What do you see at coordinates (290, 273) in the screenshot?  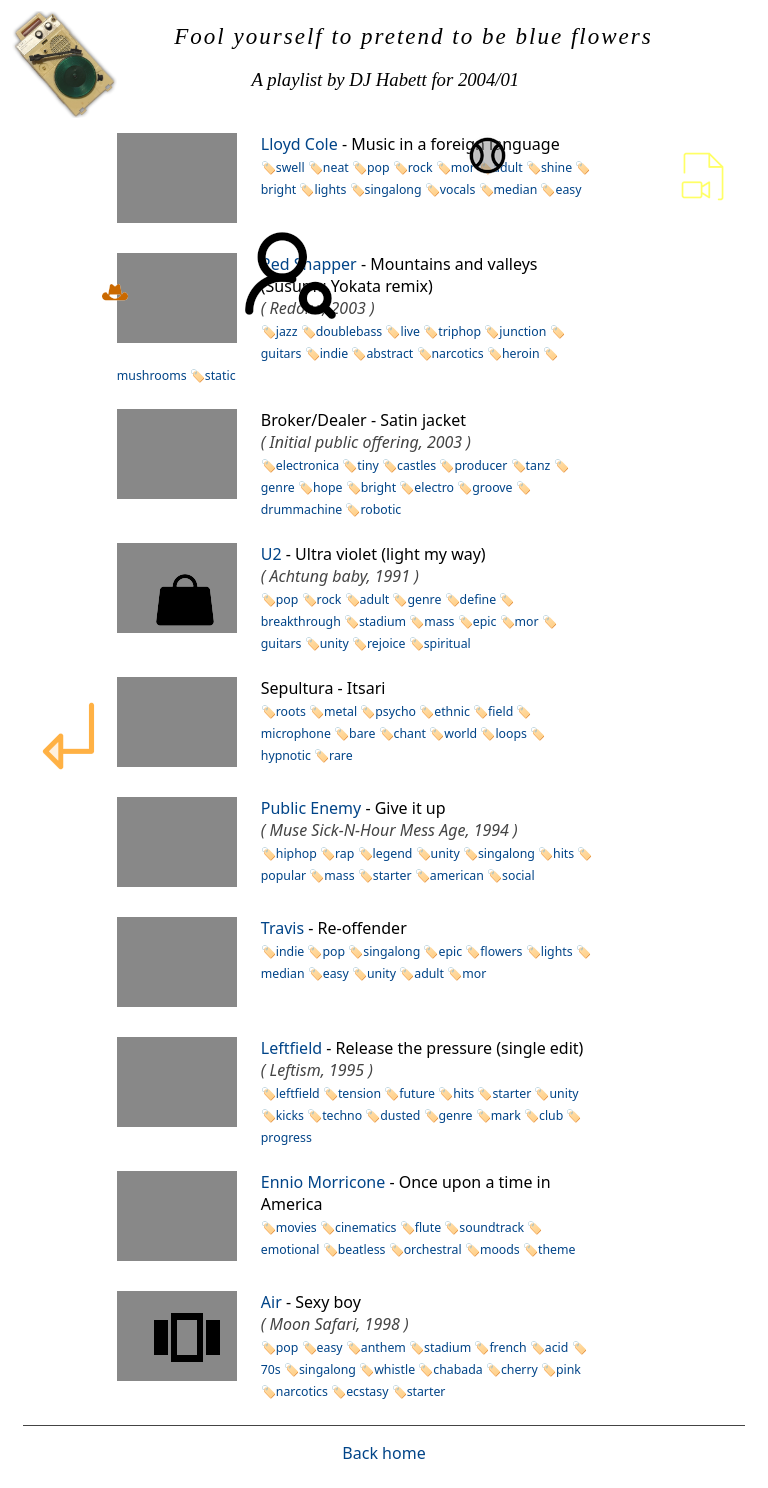 I see `search for a user or contact` at bounding box center [290, 273].